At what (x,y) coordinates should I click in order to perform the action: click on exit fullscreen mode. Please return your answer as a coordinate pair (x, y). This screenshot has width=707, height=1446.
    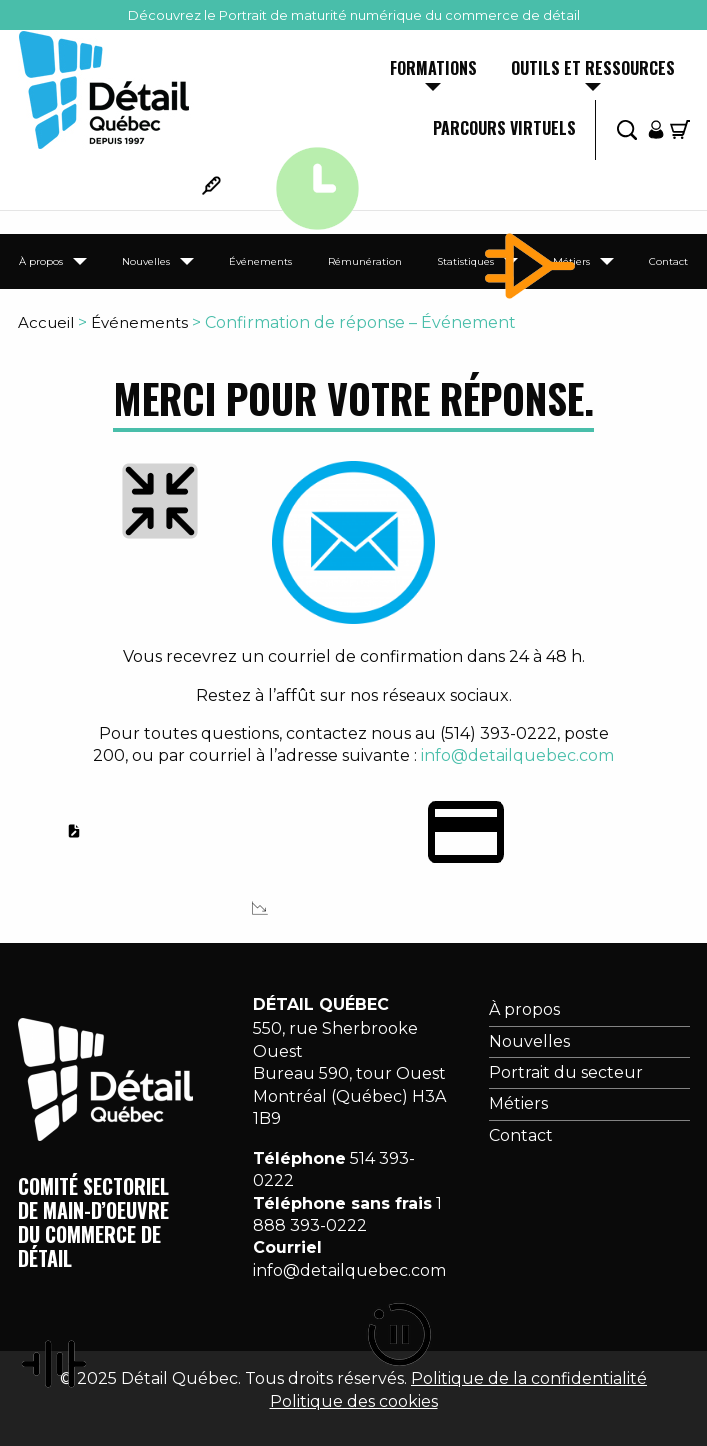
    Looking at the image, I should click on (160, 501).